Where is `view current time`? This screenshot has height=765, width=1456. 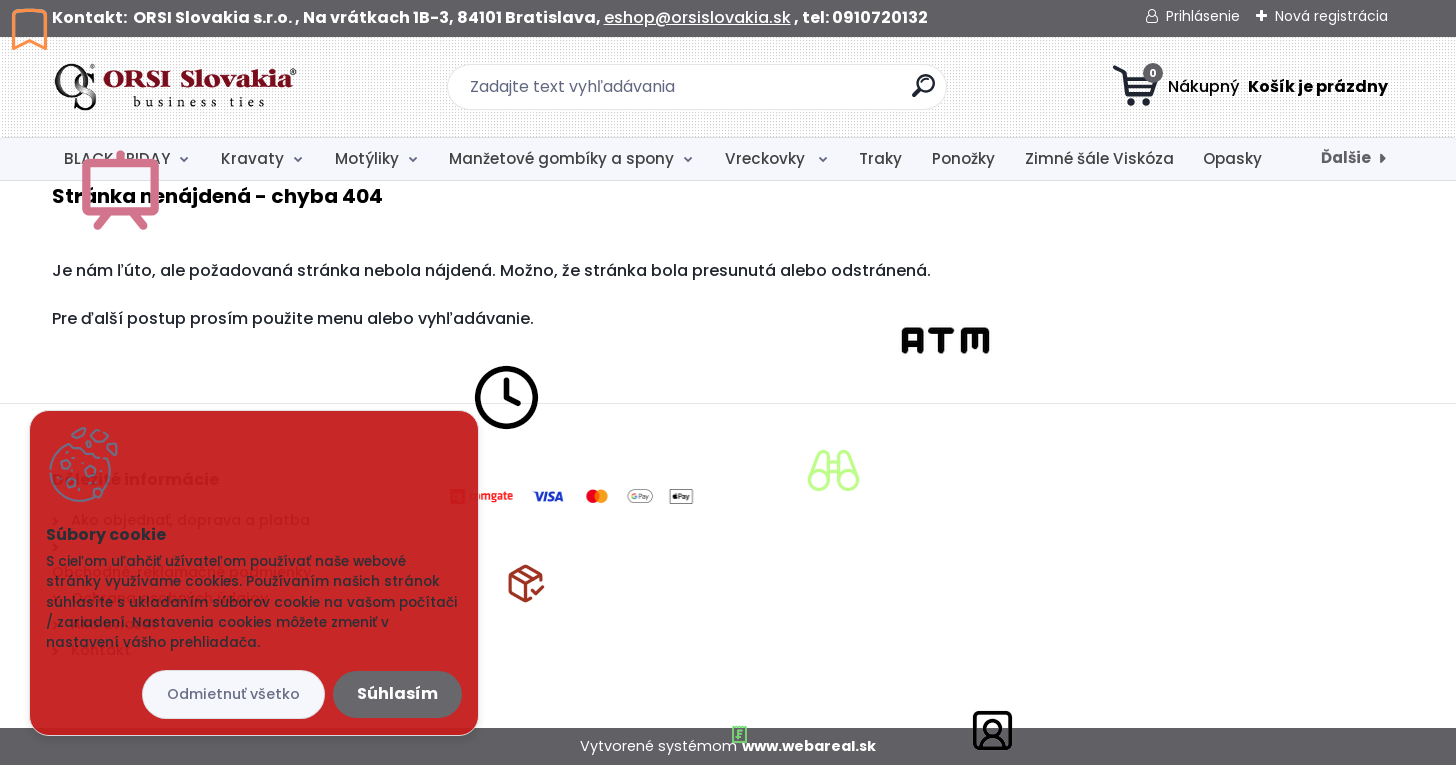 view current time is located at coordinates (506, 397).